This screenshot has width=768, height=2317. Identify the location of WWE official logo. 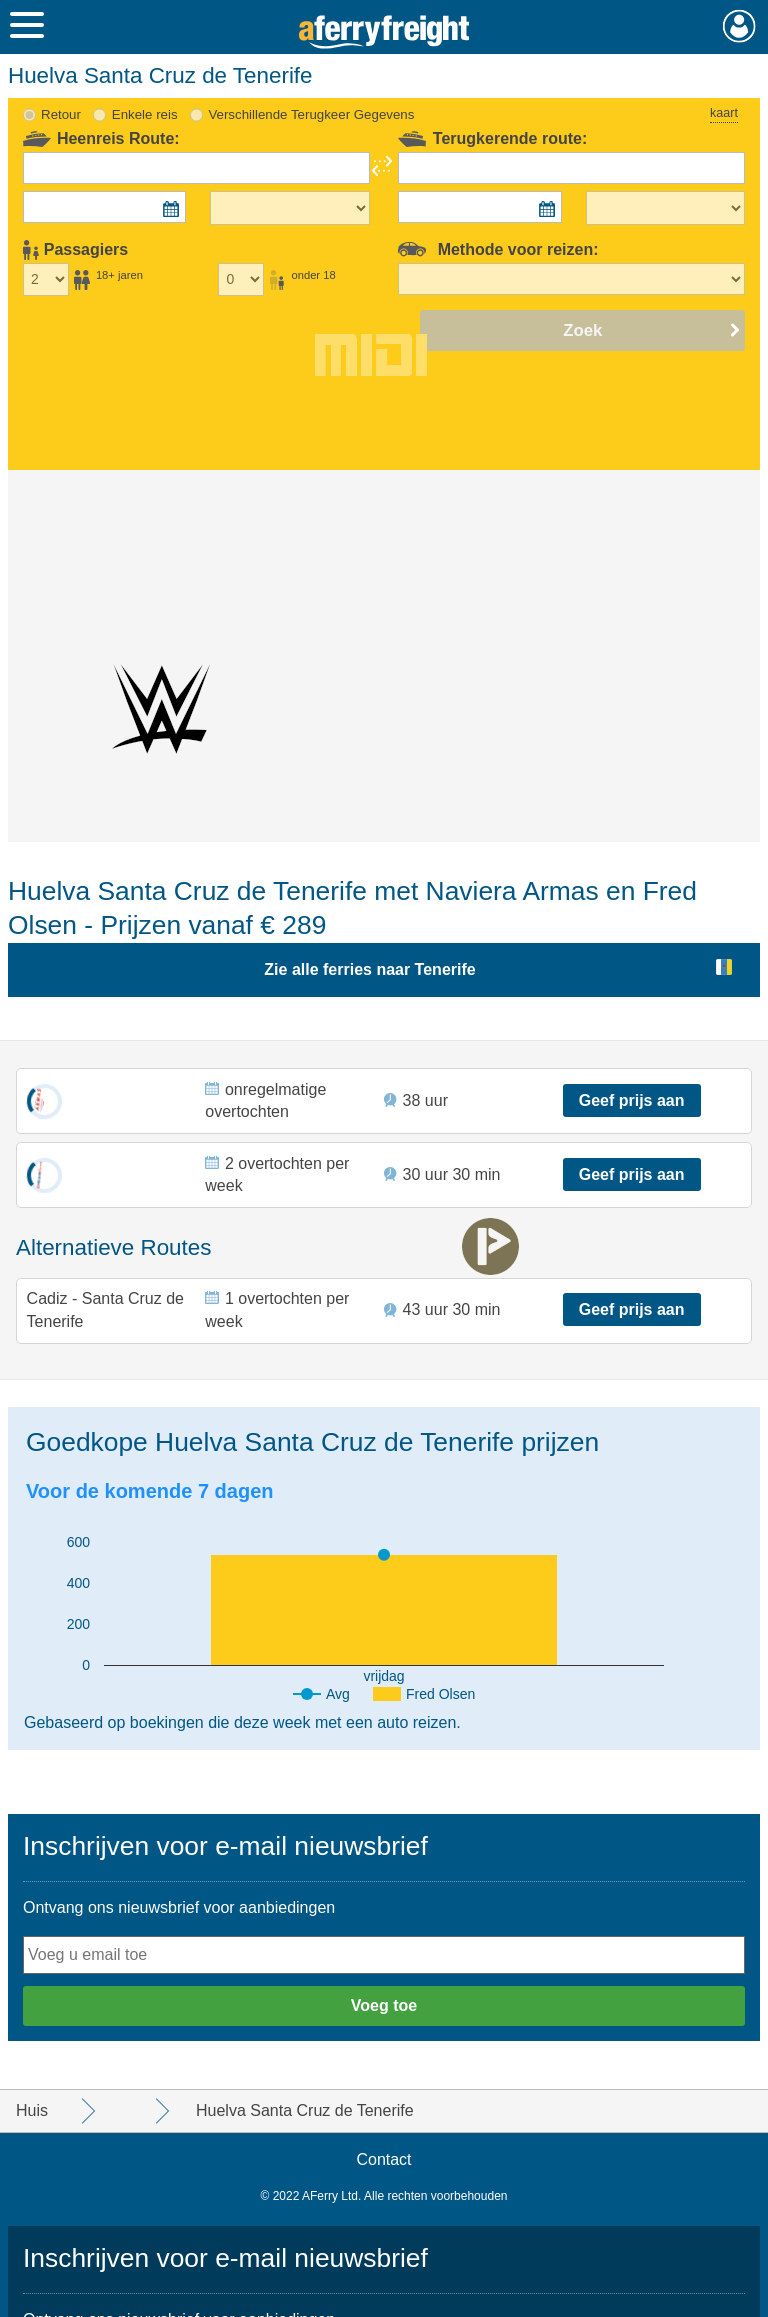
(161, 709).